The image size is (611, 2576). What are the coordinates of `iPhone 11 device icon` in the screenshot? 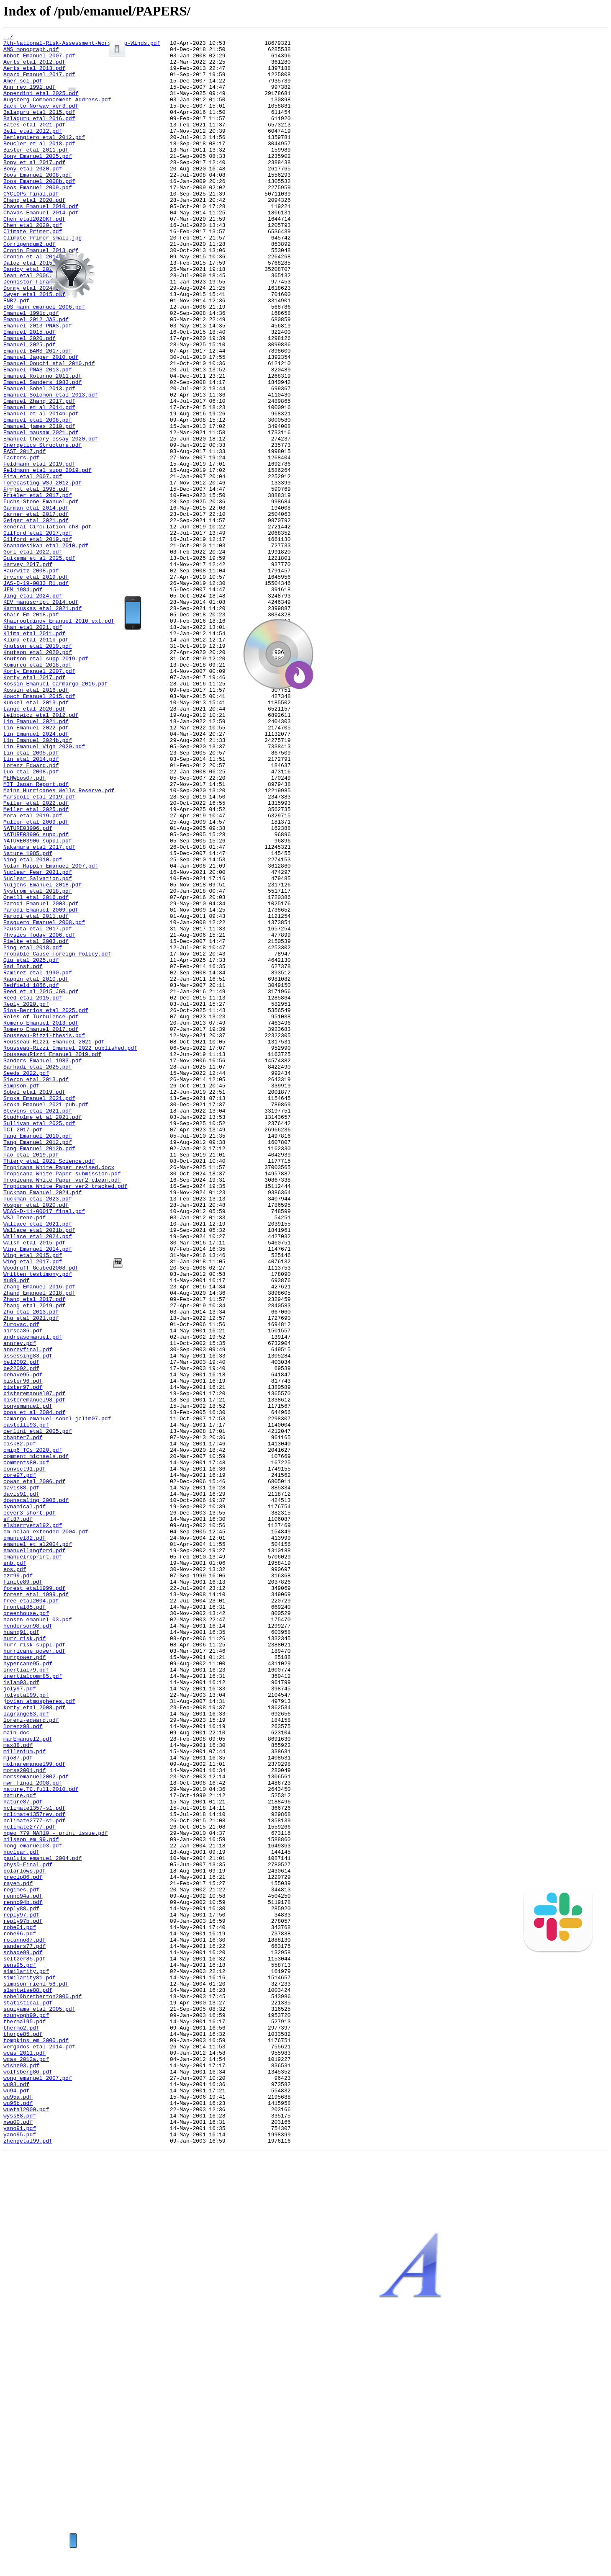 It's located at (73, 2541).